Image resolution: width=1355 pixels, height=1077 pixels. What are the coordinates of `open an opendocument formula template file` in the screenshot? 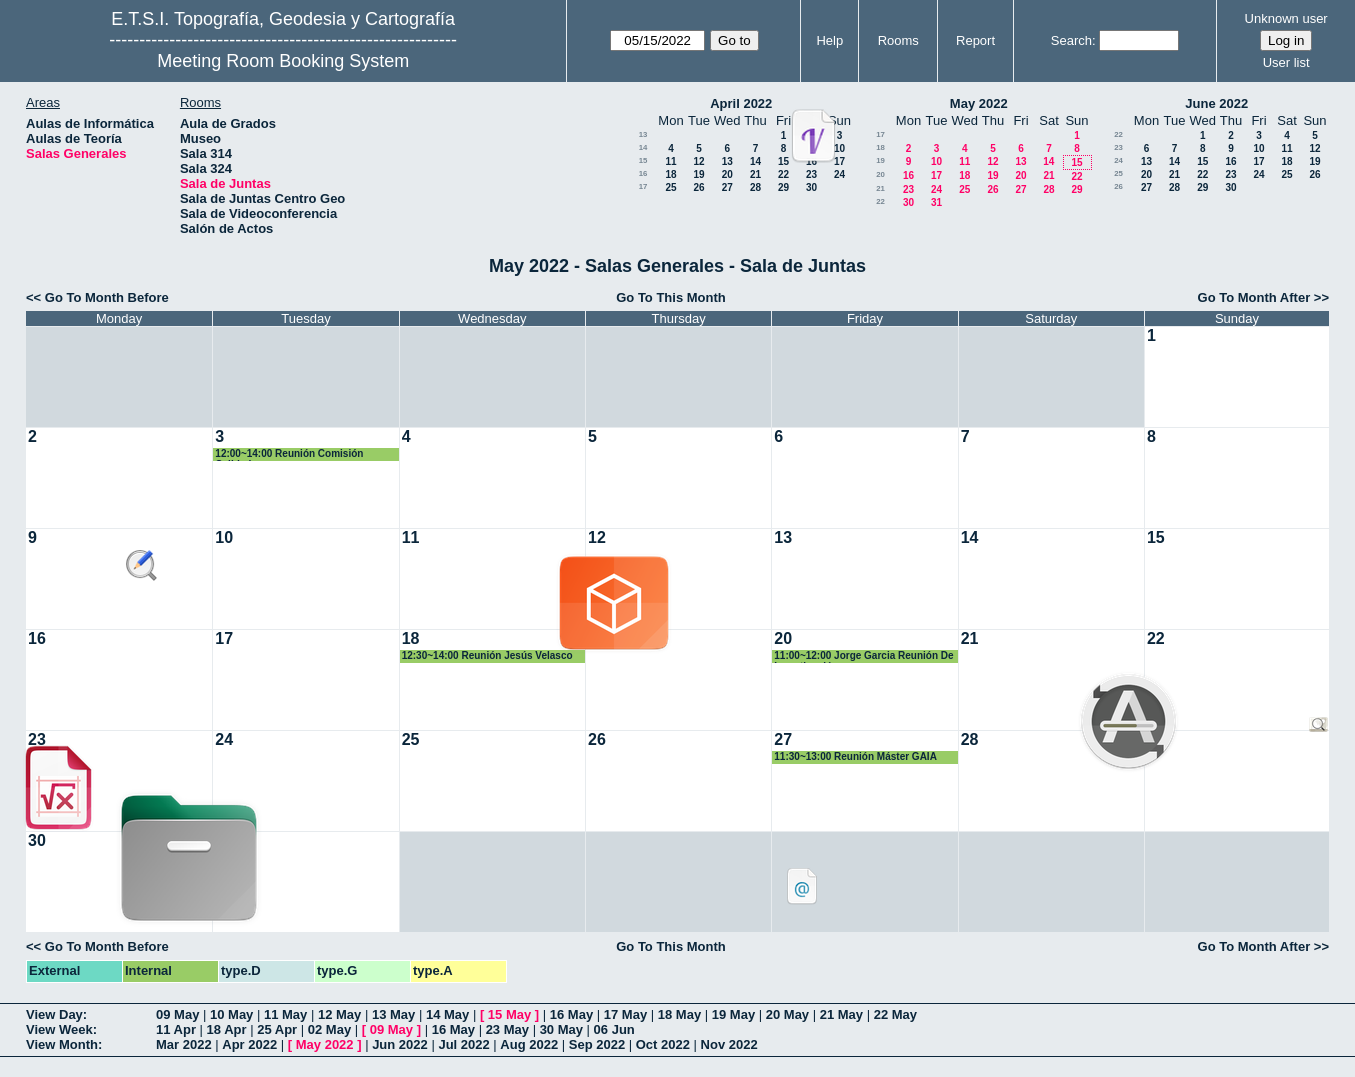 It's located at (58, 787).